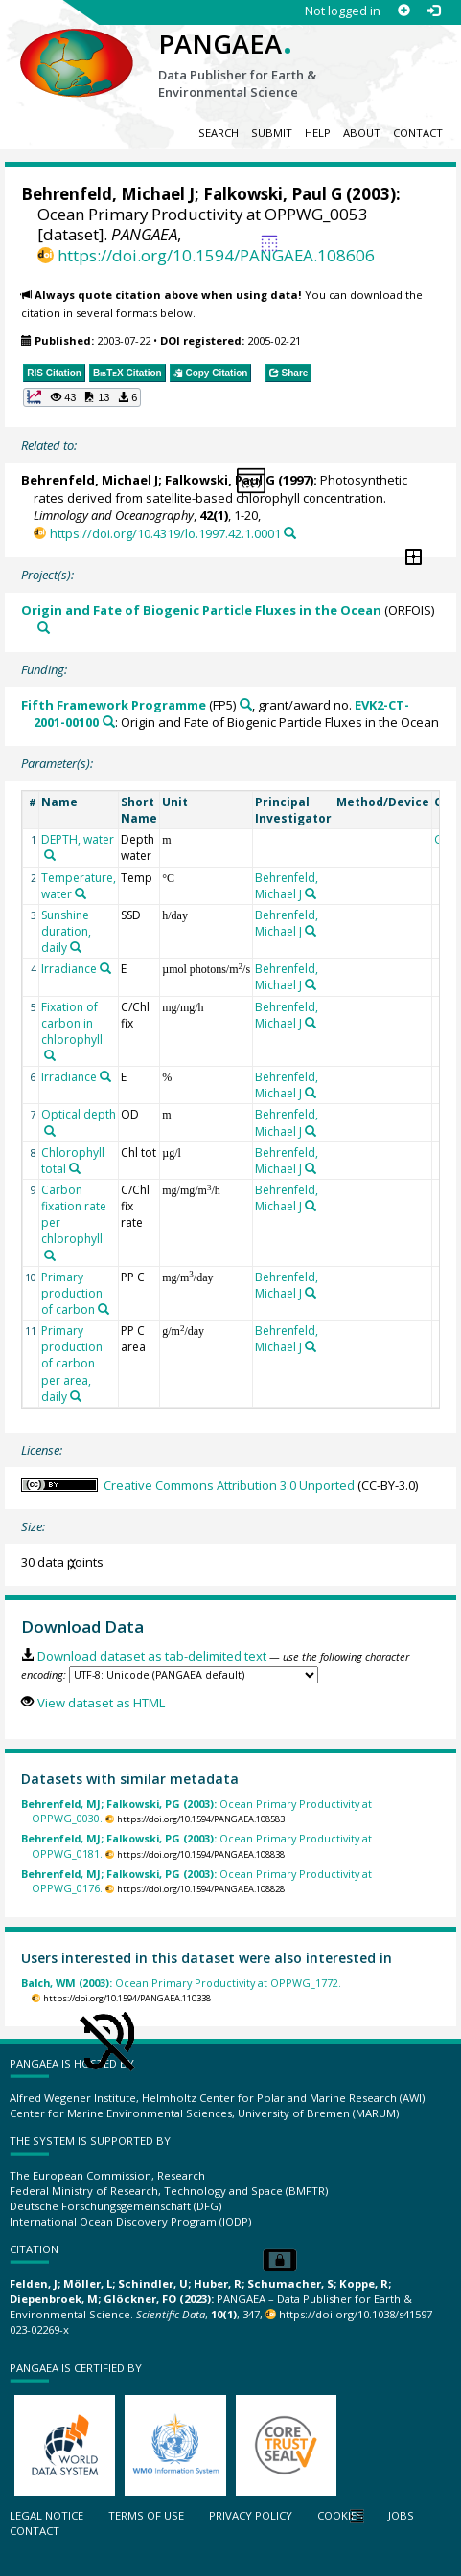  What do you see at coordinates (280, 2260) in the screenshot?
I see `lock screen orientation to landscape mode` at bounding box center [280, 2260].